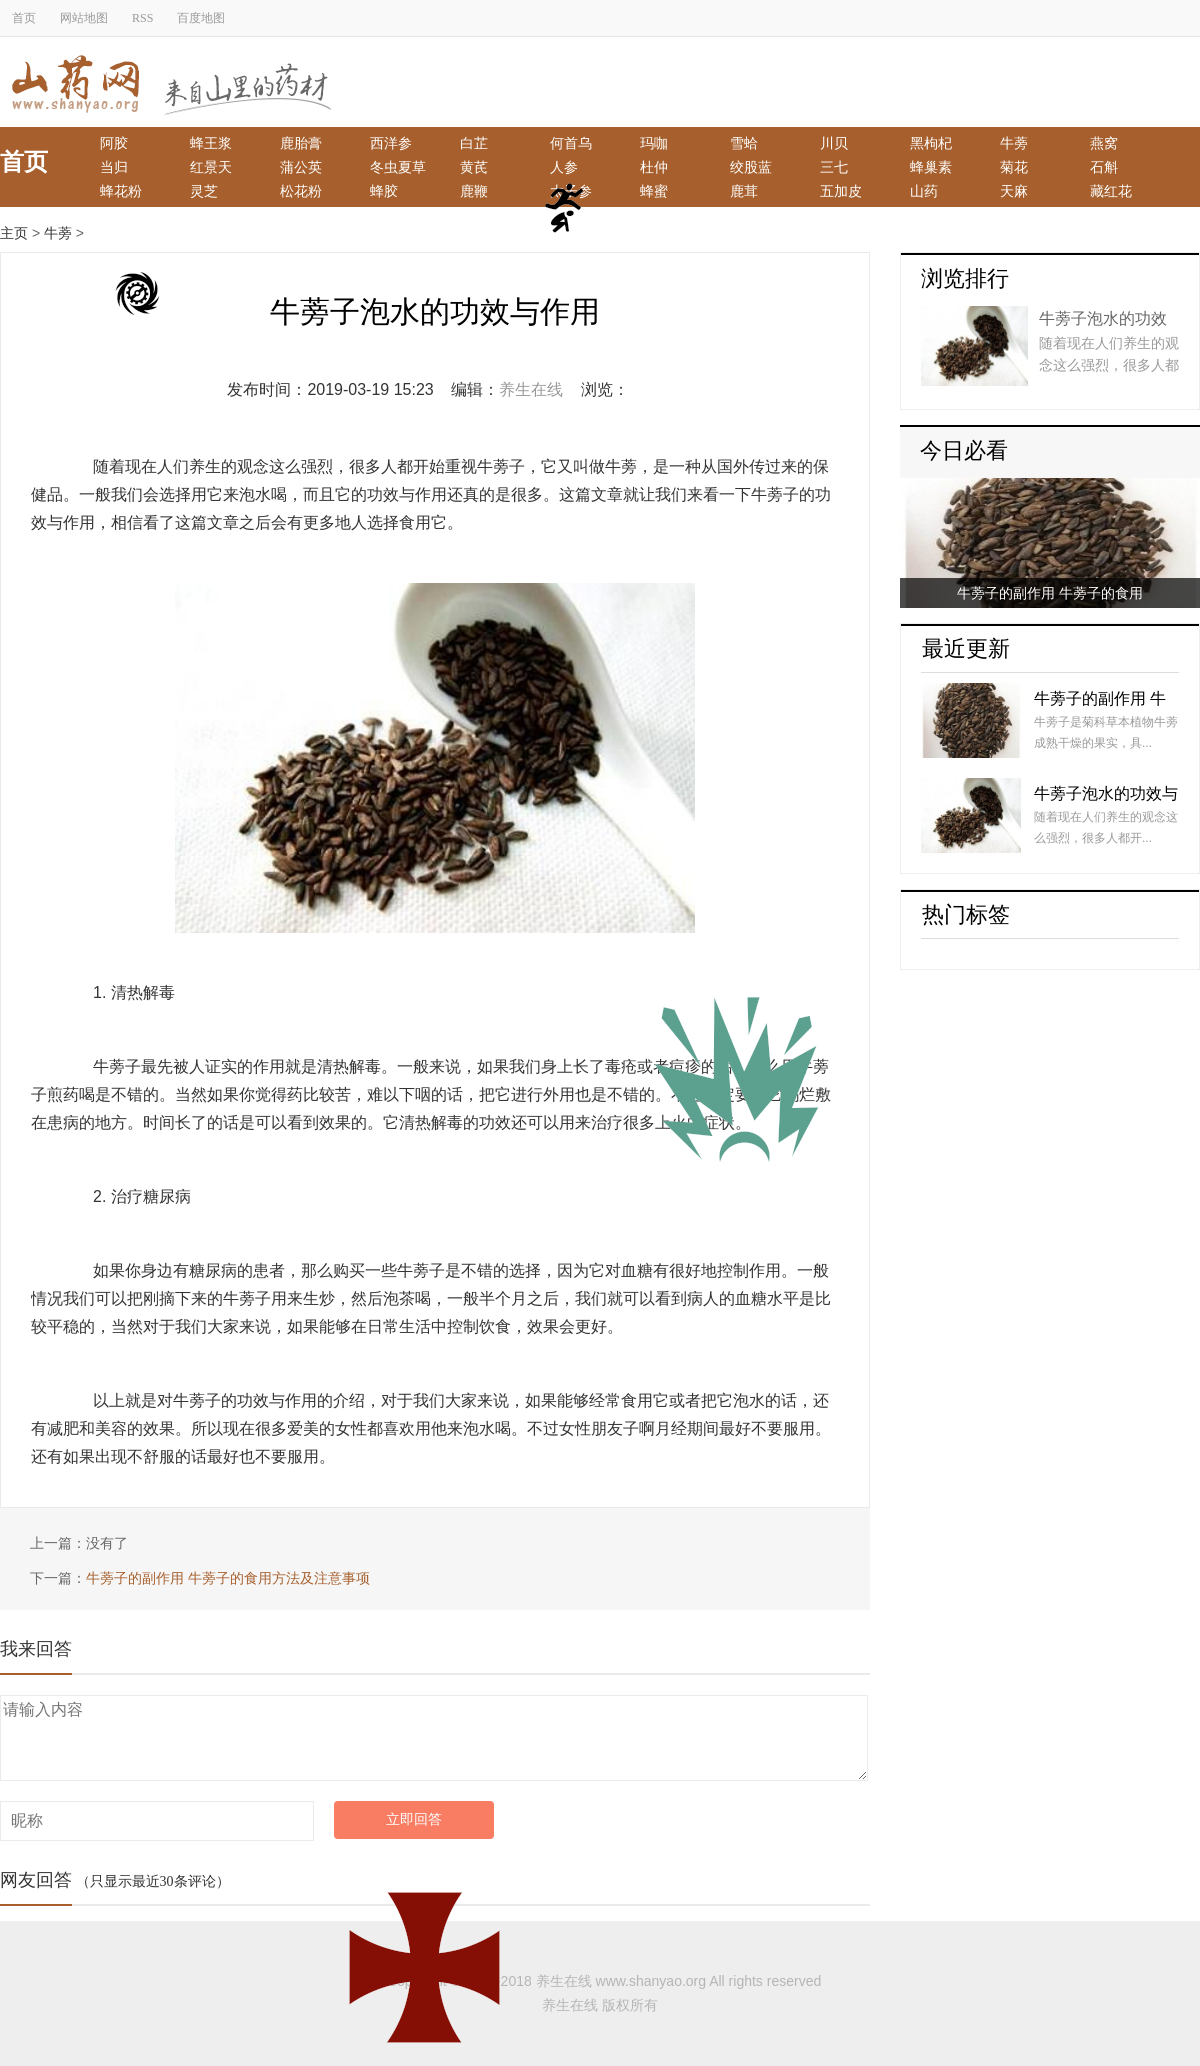 The height and width of the screenshot is (2066, 1200). What do you see at coordinates (137, 293) in the screenshot?
I see `activate overdrive or boost mode` at bounding box center [137, 293].